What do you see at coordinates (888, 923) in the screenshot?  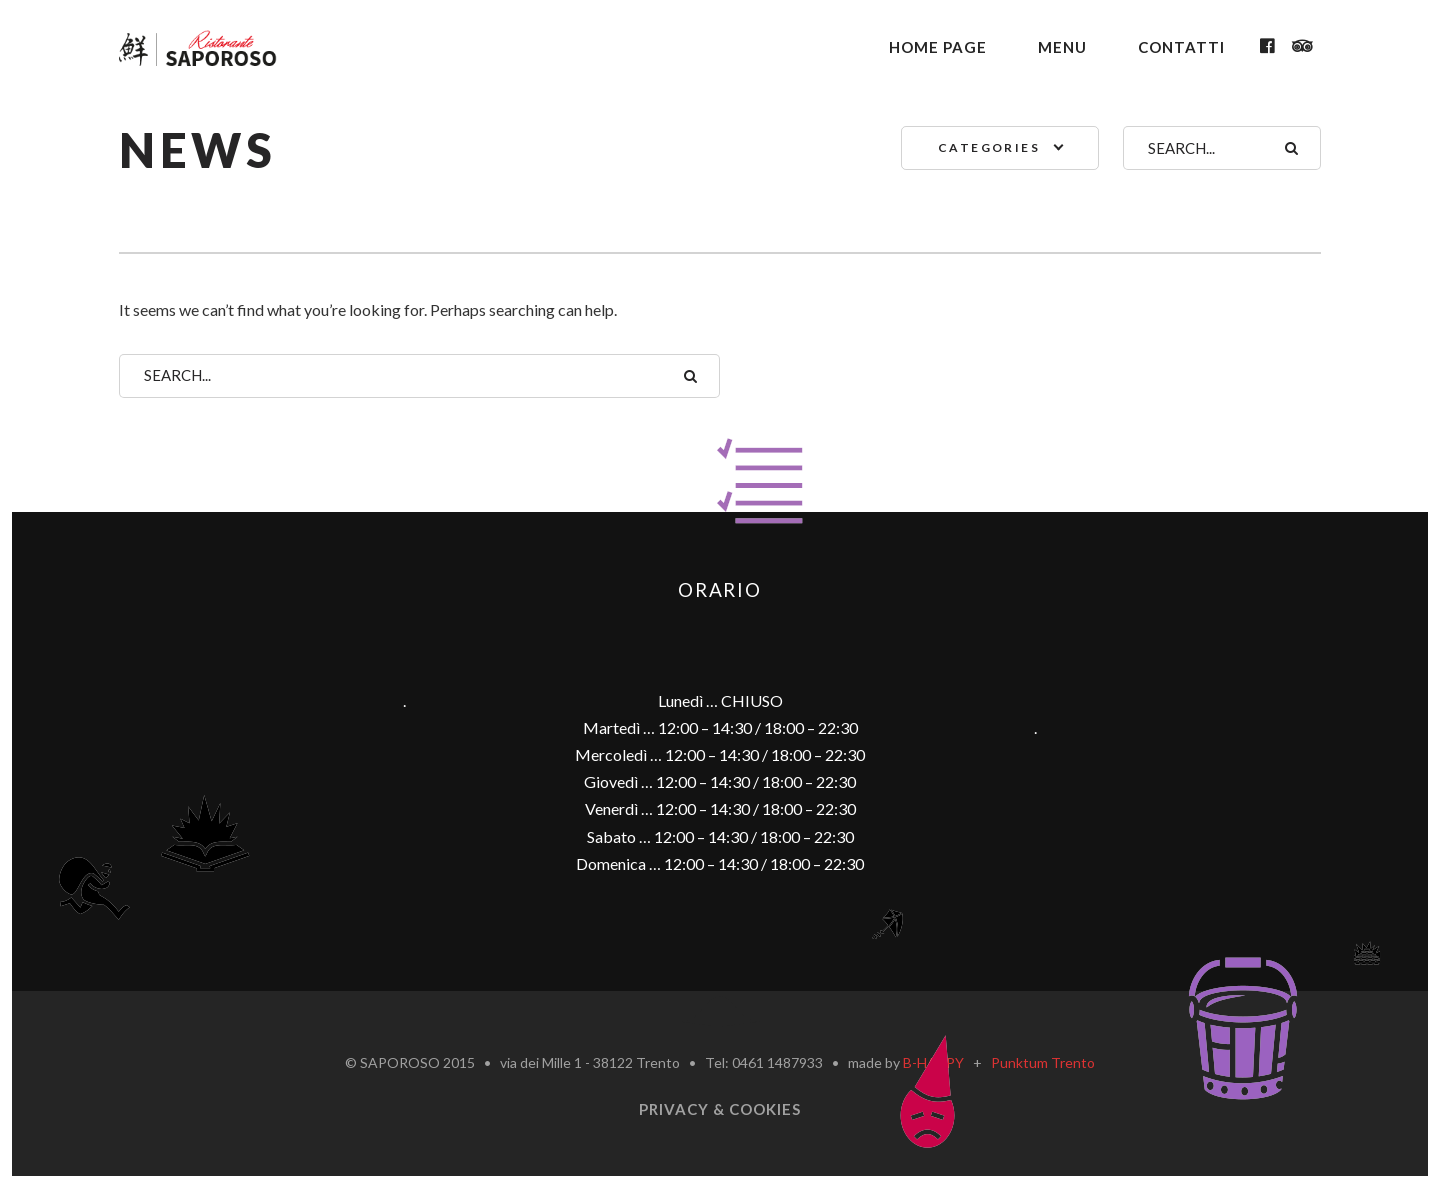 I see `kite flying game or activity` at bounding box center [888, 923].